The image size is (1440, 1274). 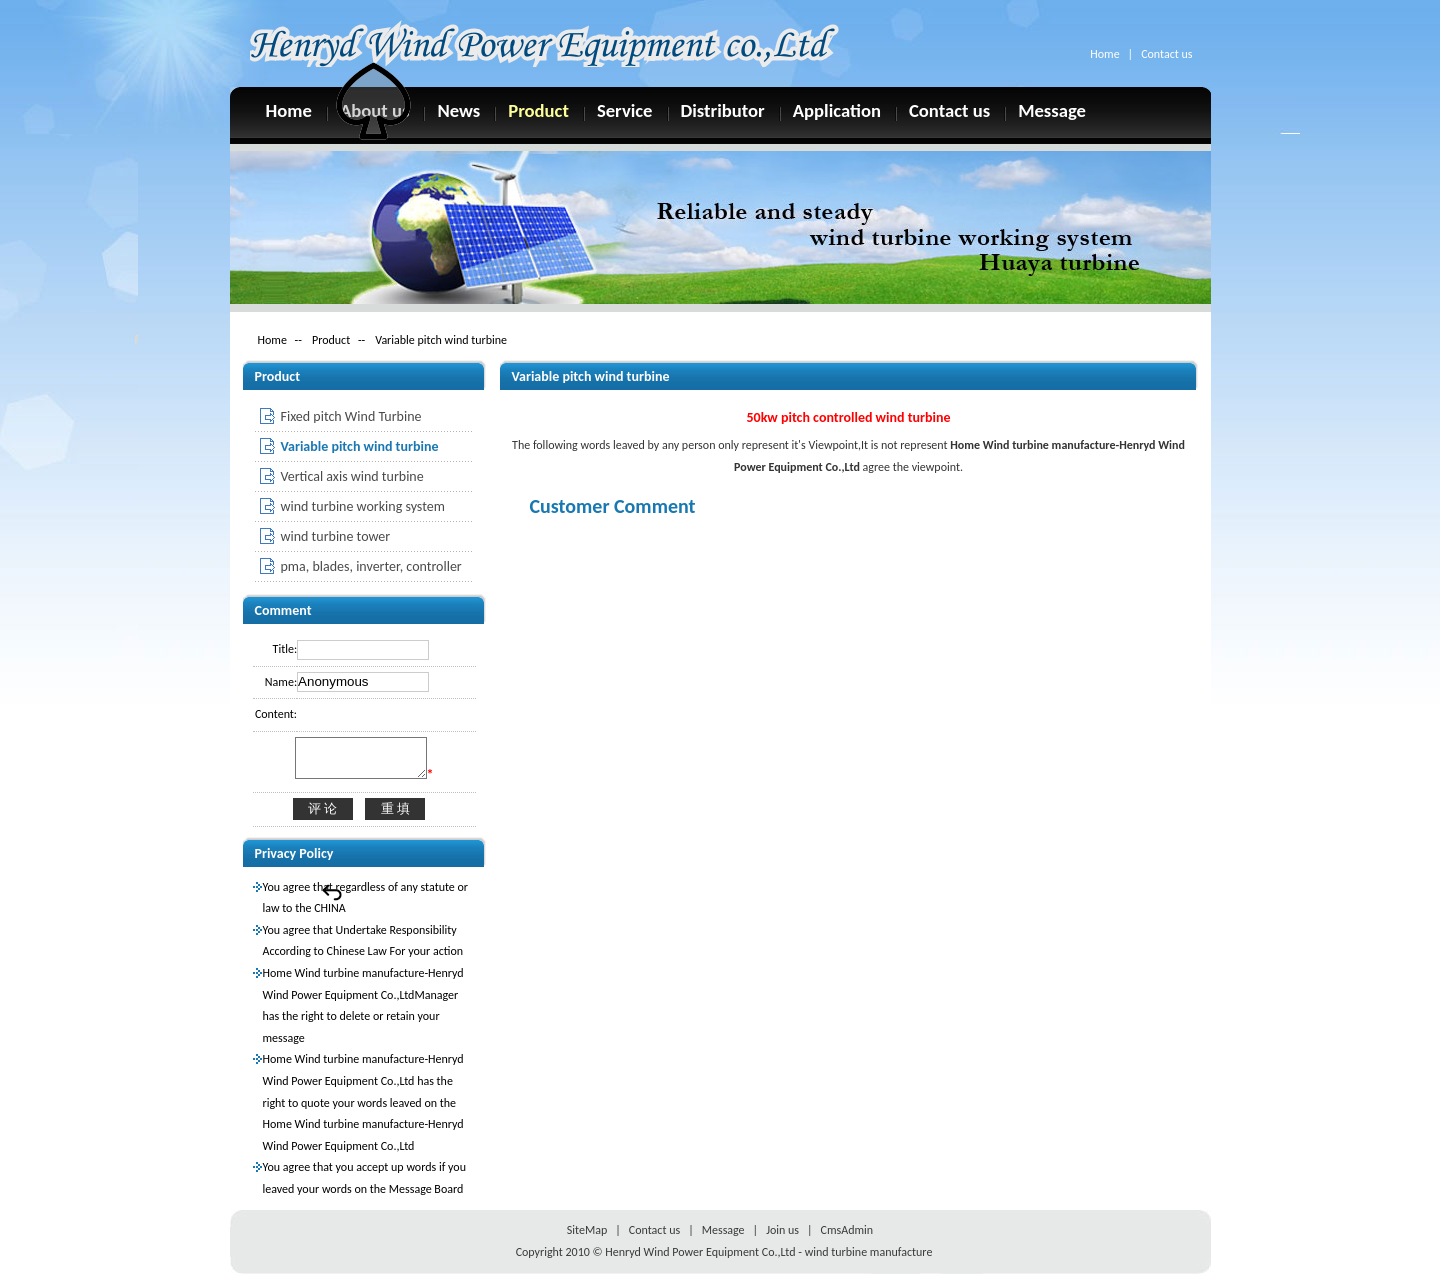 What do you see at coordinates (373, 102) in the screenshot?
I see `playing cards or card game feature` at bounding box center [373, 102].